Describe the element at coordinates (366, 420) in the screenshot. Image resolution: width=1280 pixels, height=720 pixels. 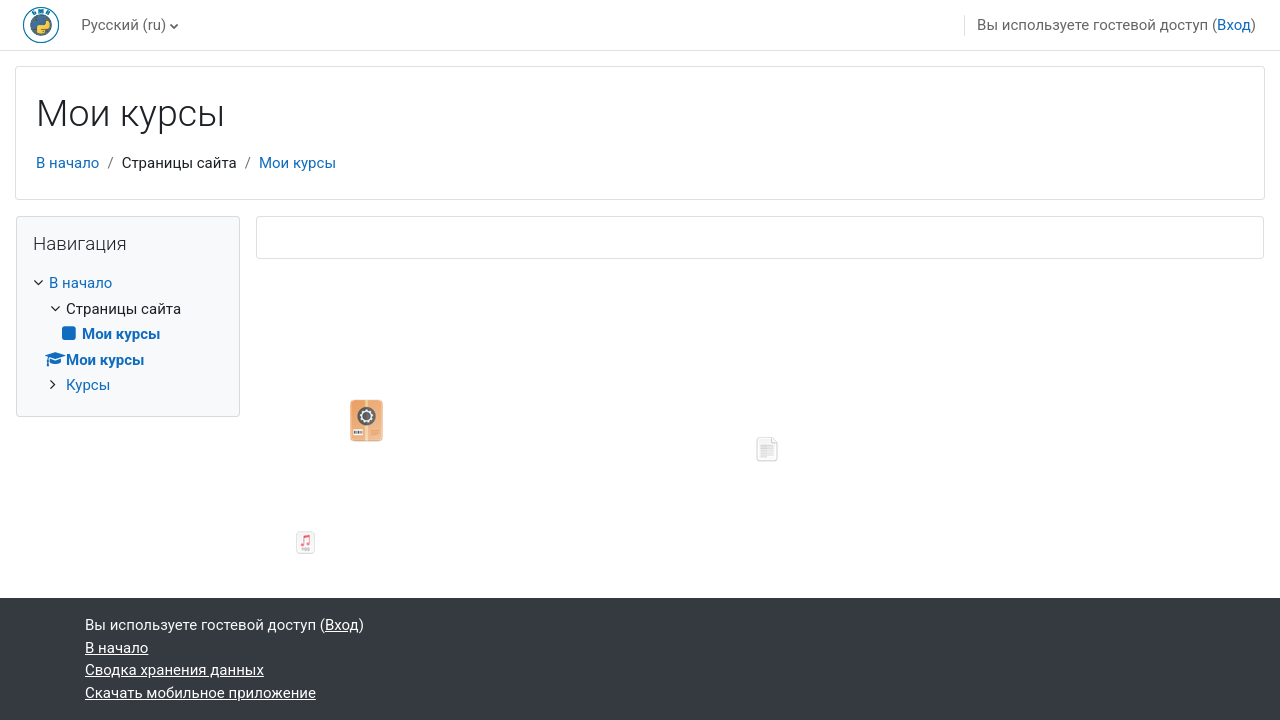
I see `indicates package manager is processing` at that location.